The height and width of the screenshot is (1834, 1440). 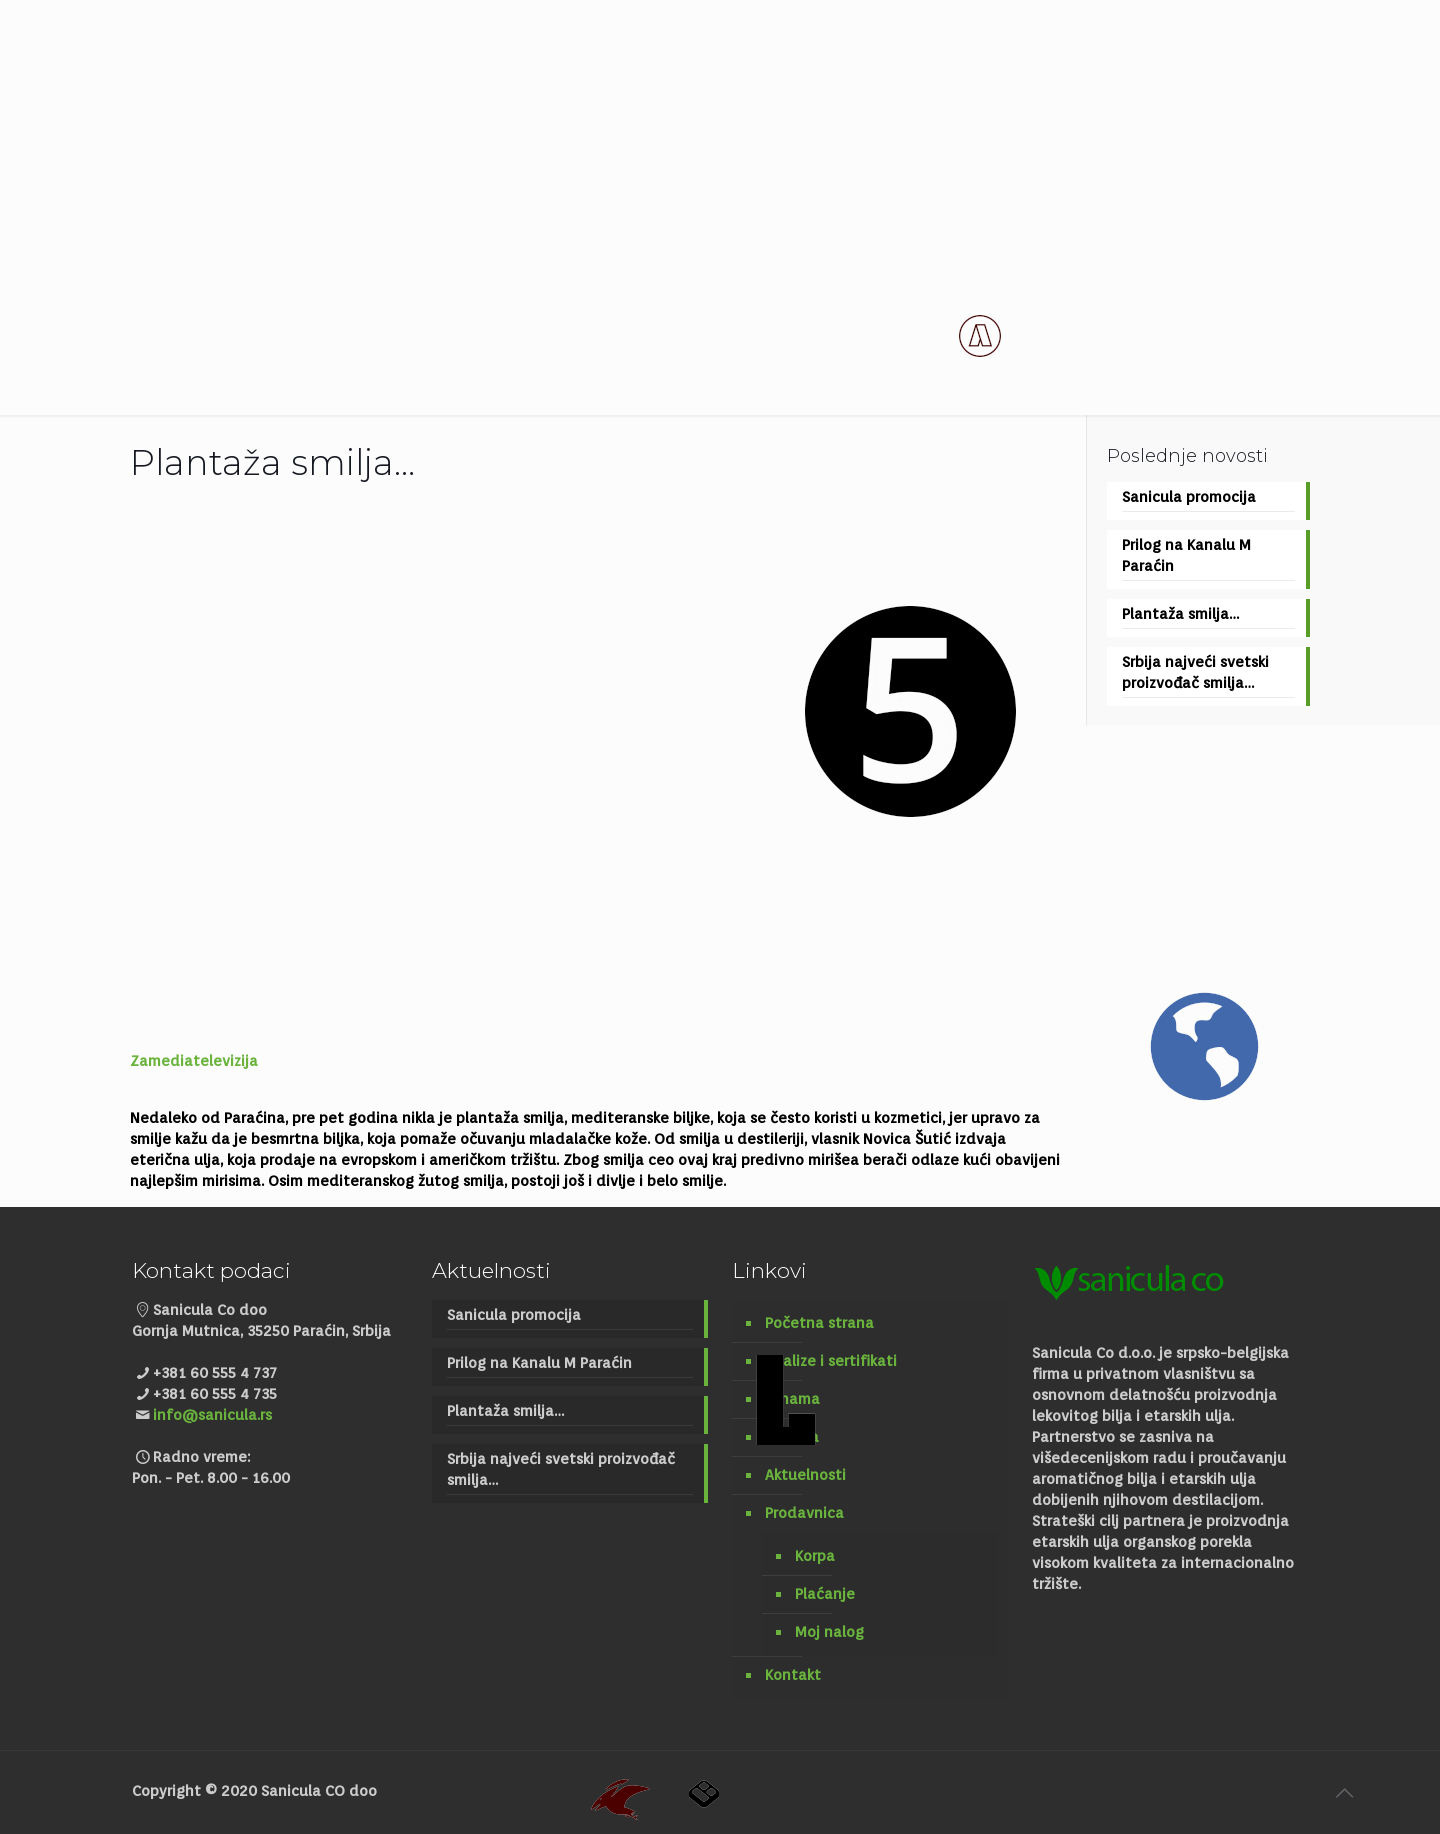 What do you see at coordinates (910, 711) in the screenshot?
I see `JUnit 5 testing framework logo` at bounding box center [910, 711].